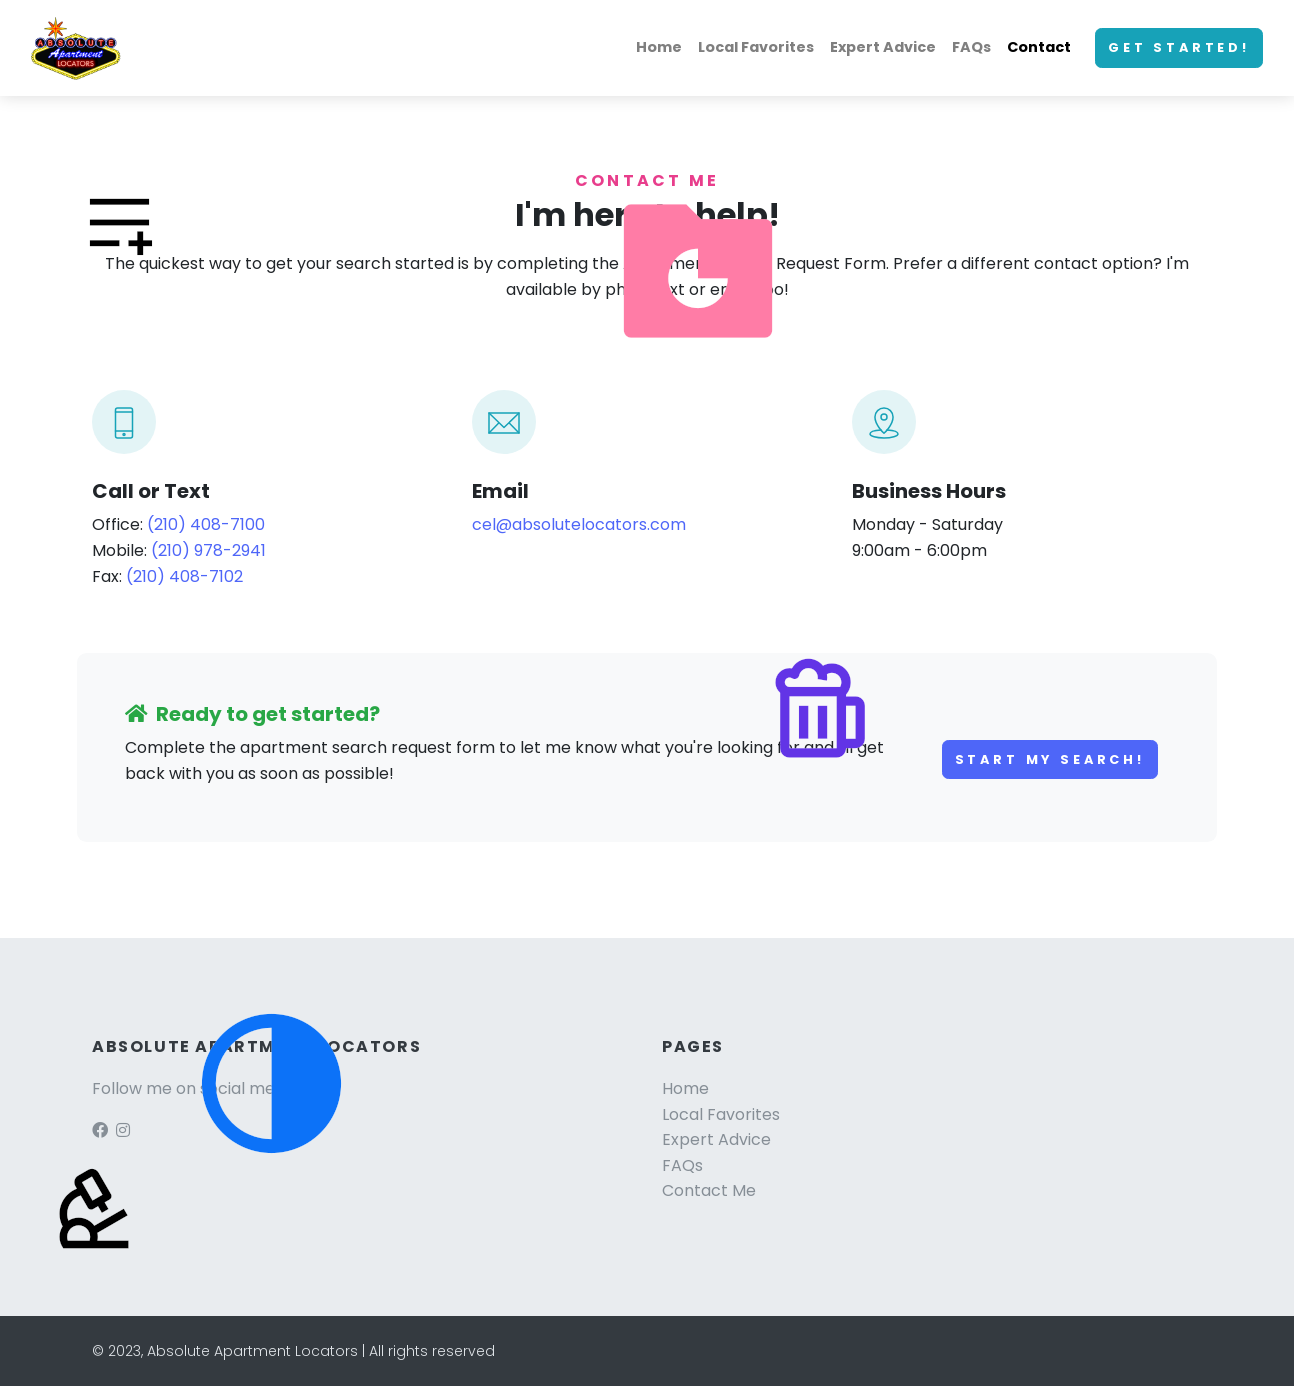 This screenshot has width=1294, height=1386. What do you see at coordinates (94, 1210) in the screenshot?
I see `access lab results or diagnostics` at bounding box center [94, 1210].